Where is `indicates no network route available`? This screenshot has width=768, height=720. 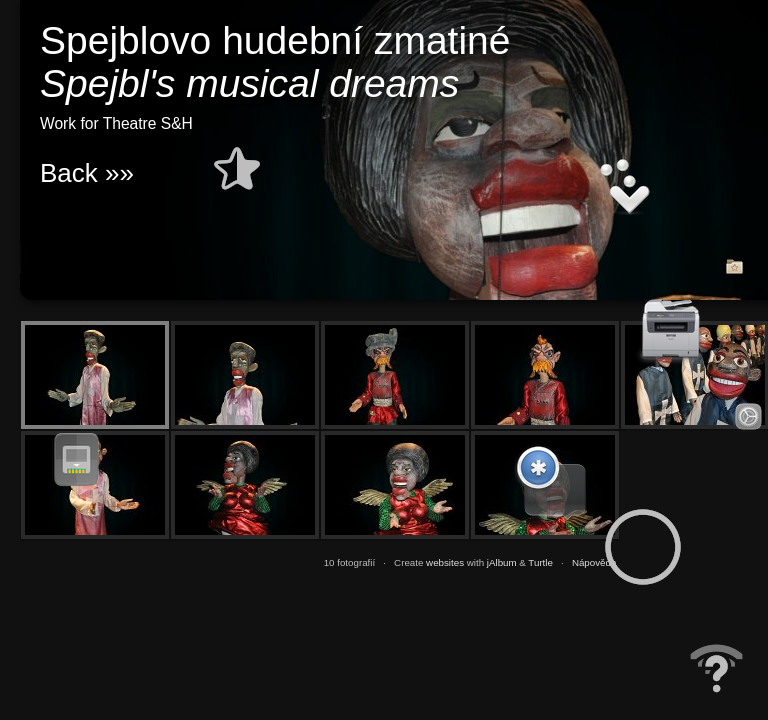
indicates no network route available is located at coordinates (716, 666).